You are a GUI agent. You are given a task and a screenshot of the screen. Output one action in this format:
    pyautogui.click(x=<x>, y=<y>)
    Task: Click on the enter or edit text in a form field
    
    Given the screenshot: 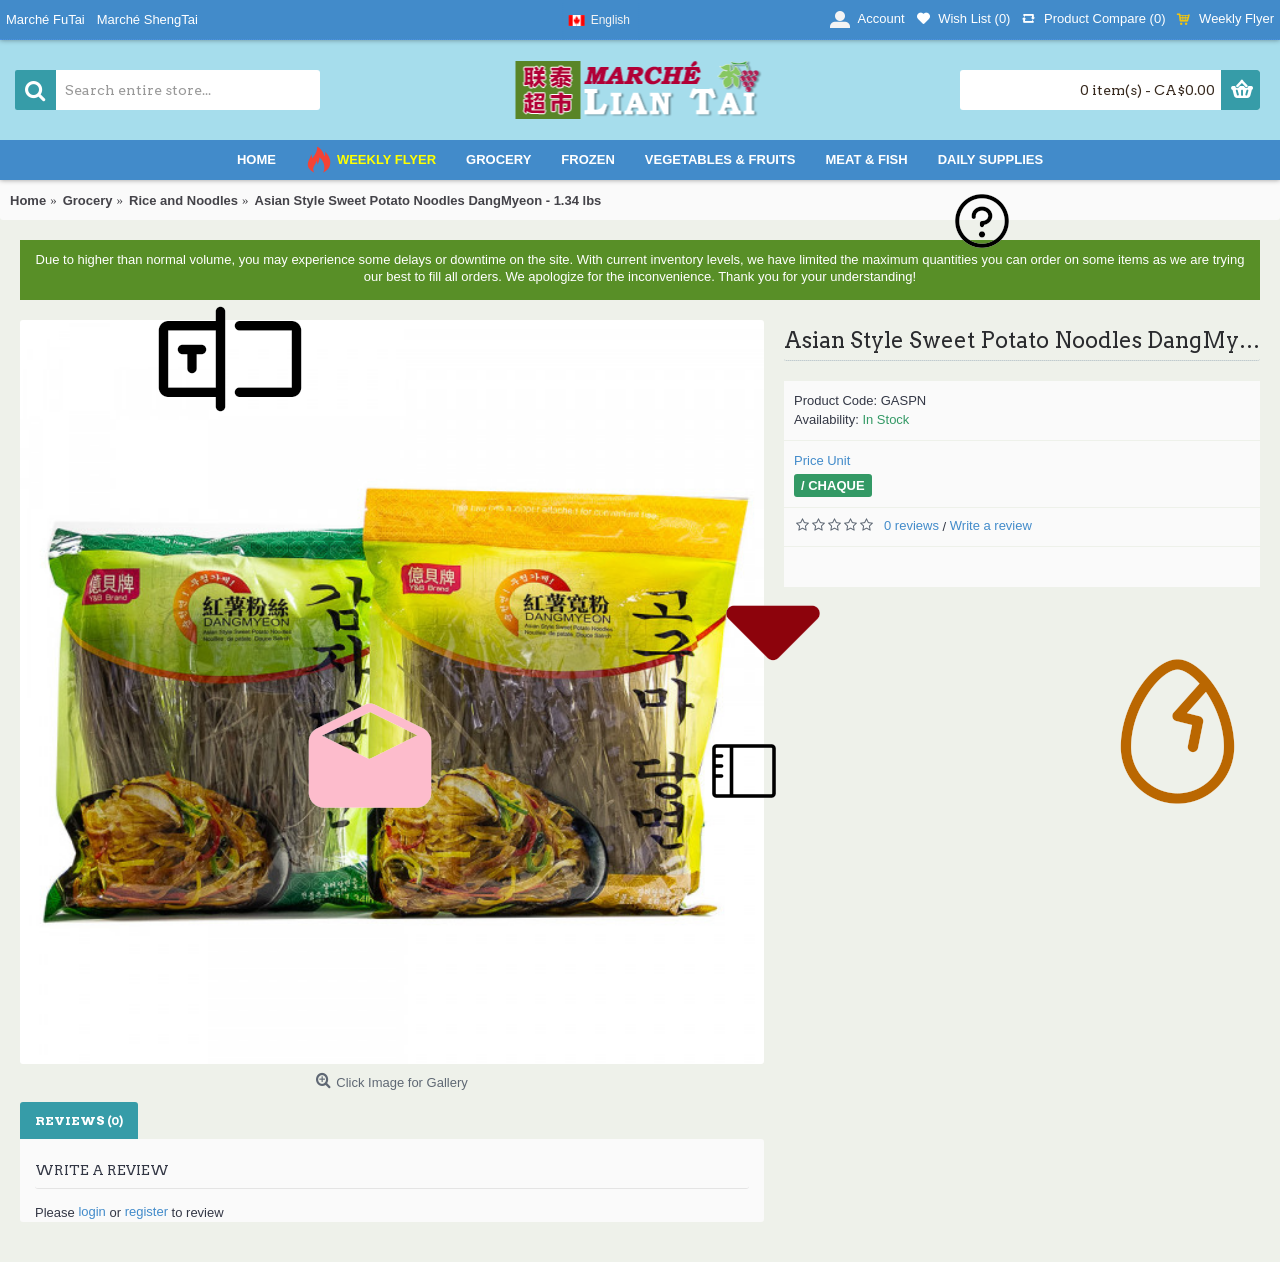 What is the action you would take?
    pyautogui.click(x=230, y=359)
    